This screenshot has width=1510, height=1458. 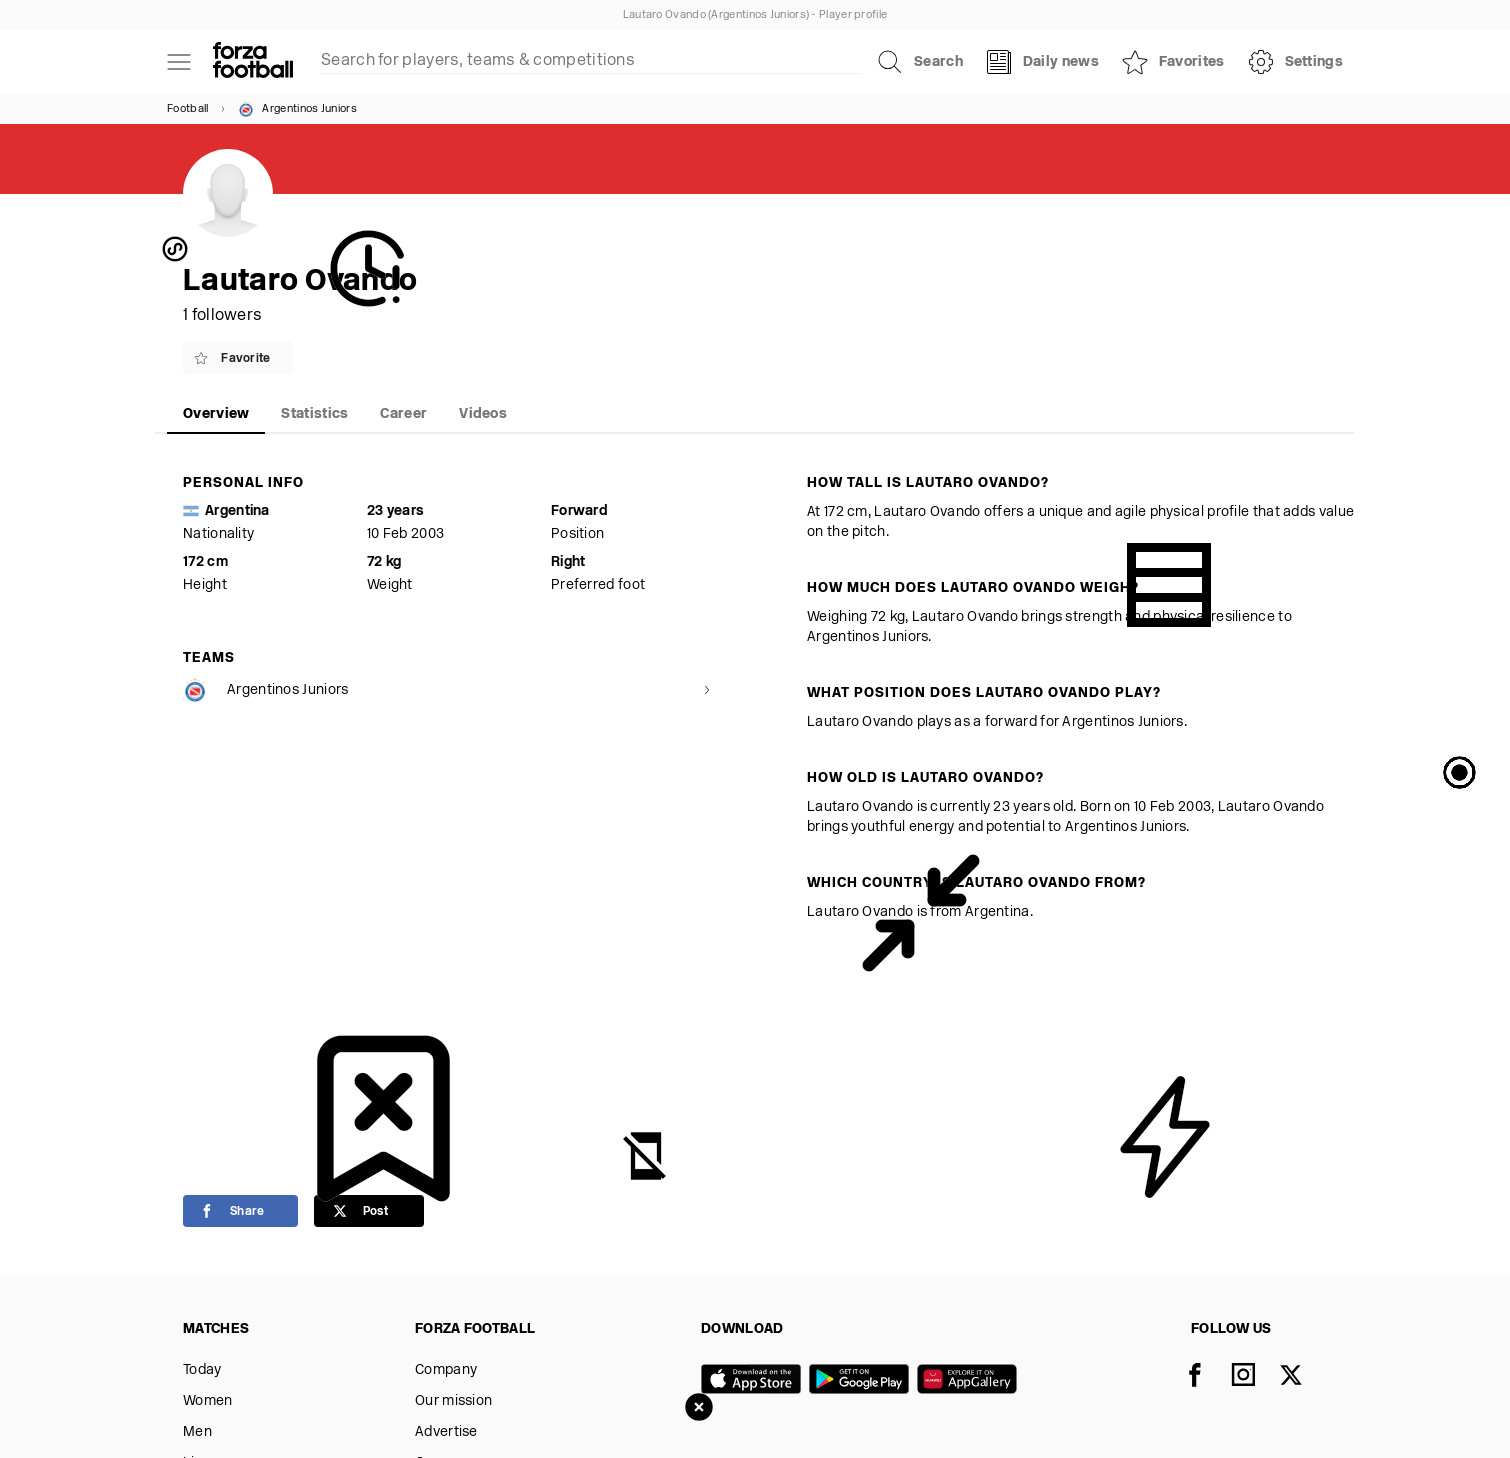 What do you see at coordinates (1169, 585) in the screenshot?
I see `view data in table row format` at bounding box center [1169, 585].